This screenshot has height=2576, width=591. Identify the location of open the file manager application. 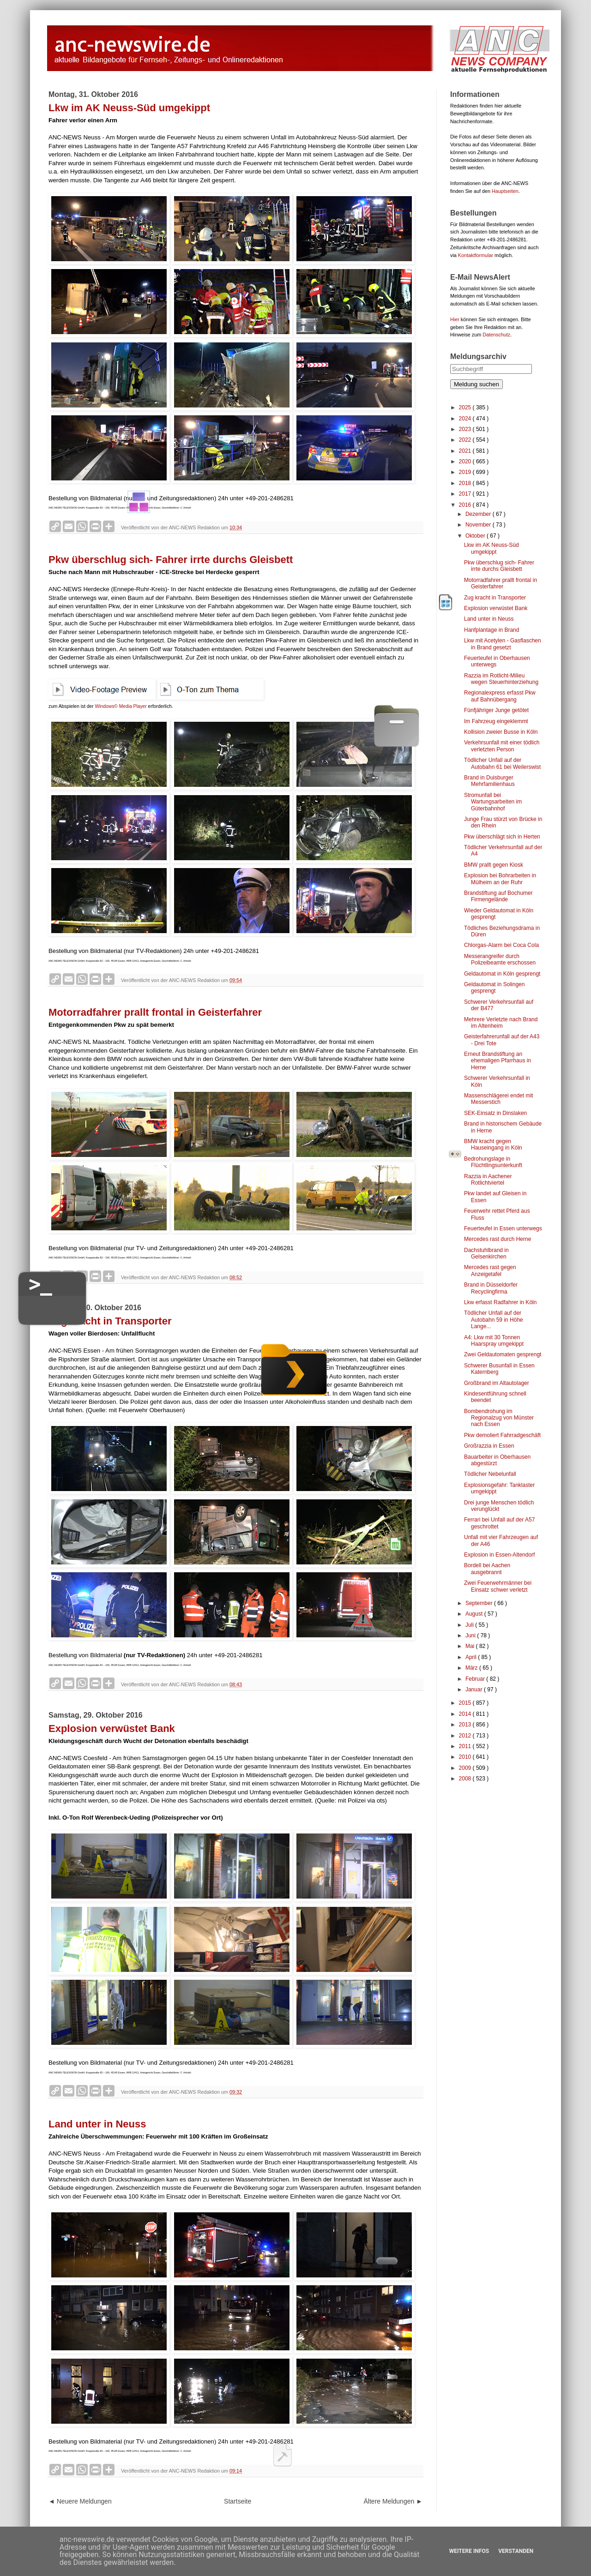
(397, 726).